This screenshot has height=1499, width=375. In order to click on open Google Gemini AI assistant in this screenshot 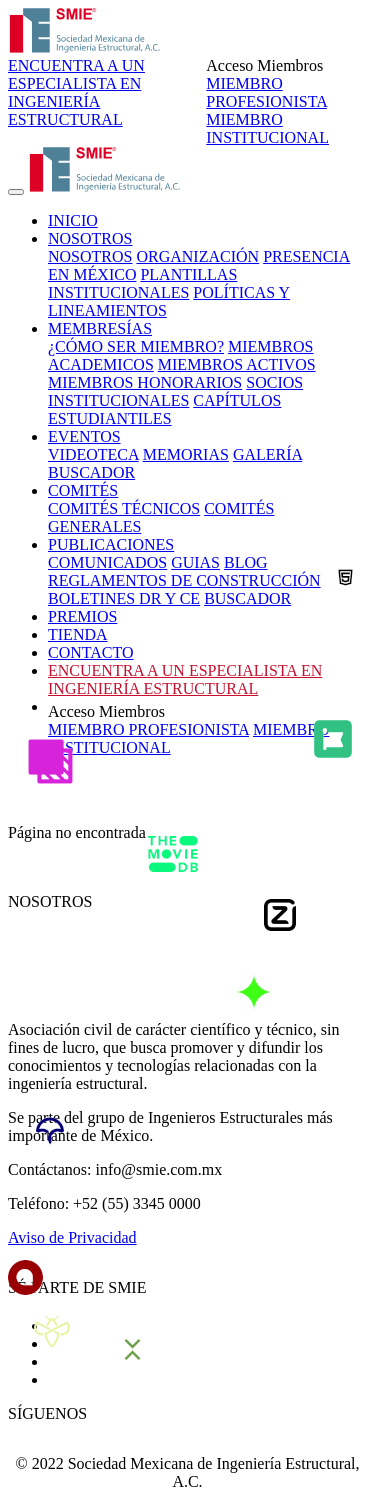, I will do `click(254, 992)`.